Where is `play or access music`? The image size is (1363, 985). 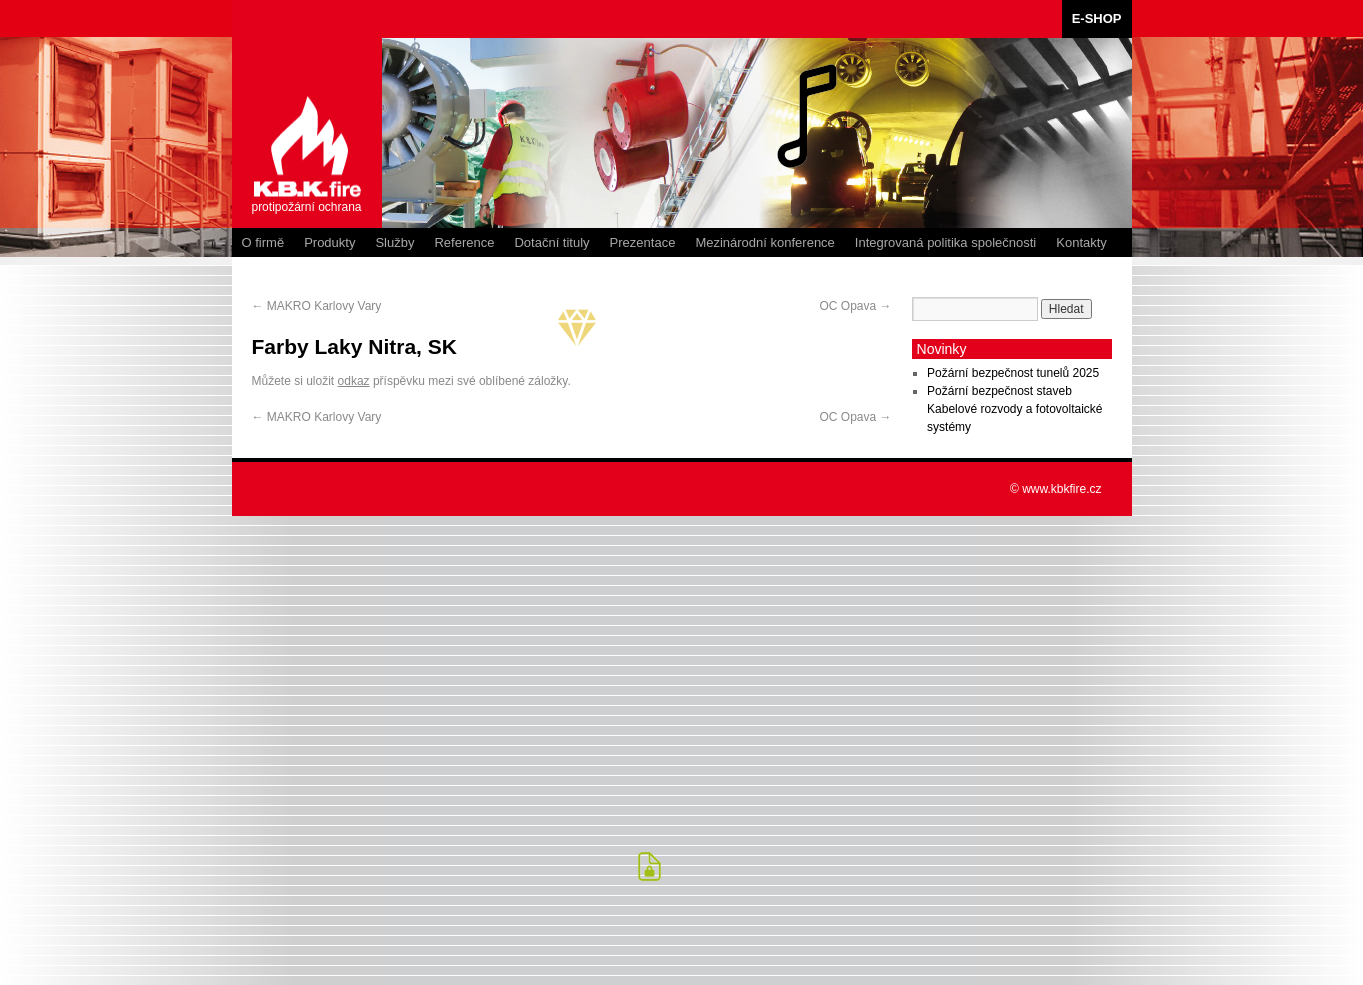
play or access music is located at coordinates (807, 116).